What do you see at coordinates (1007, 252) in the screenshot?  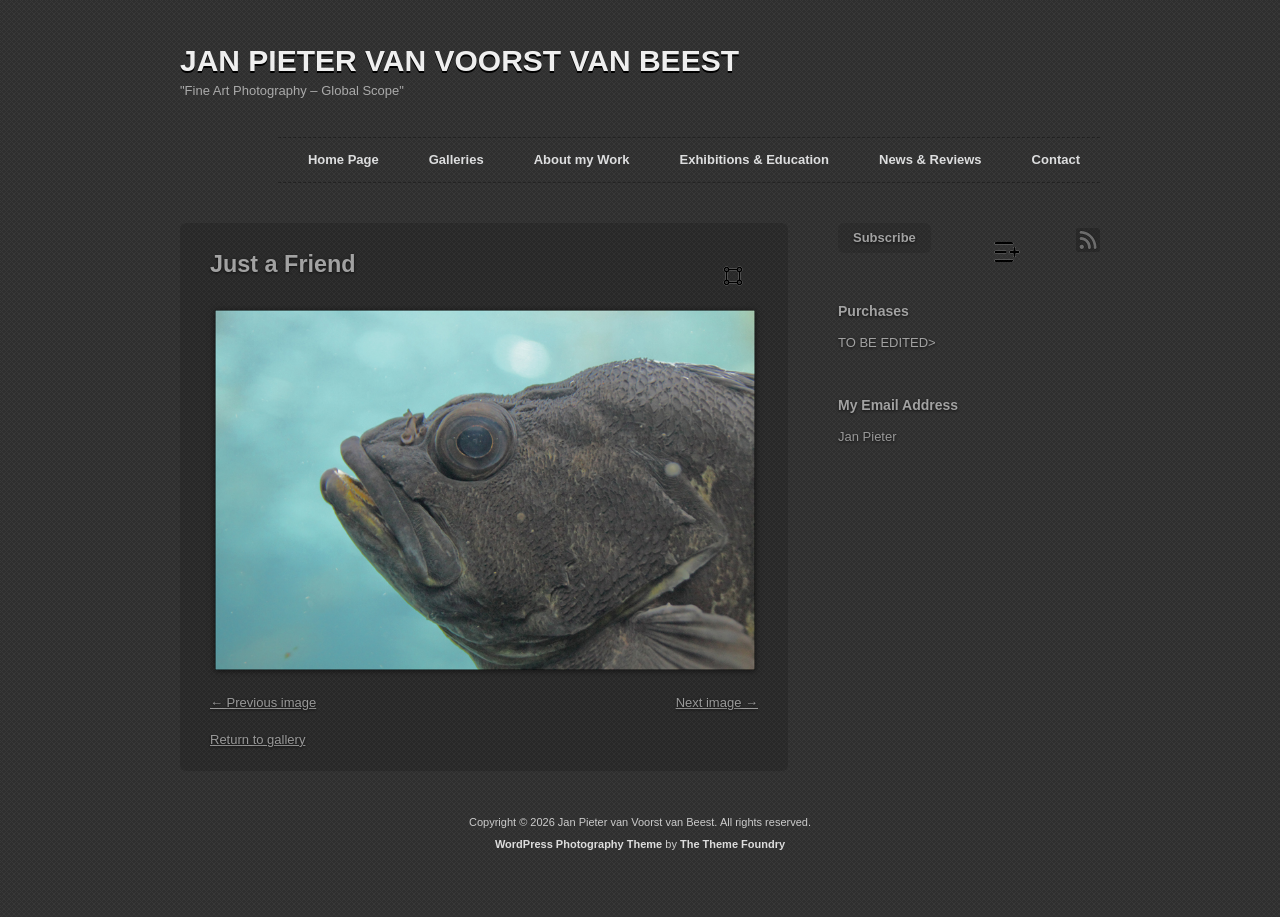 I see `add a new item to the list` at bounding box center [1007, 252].